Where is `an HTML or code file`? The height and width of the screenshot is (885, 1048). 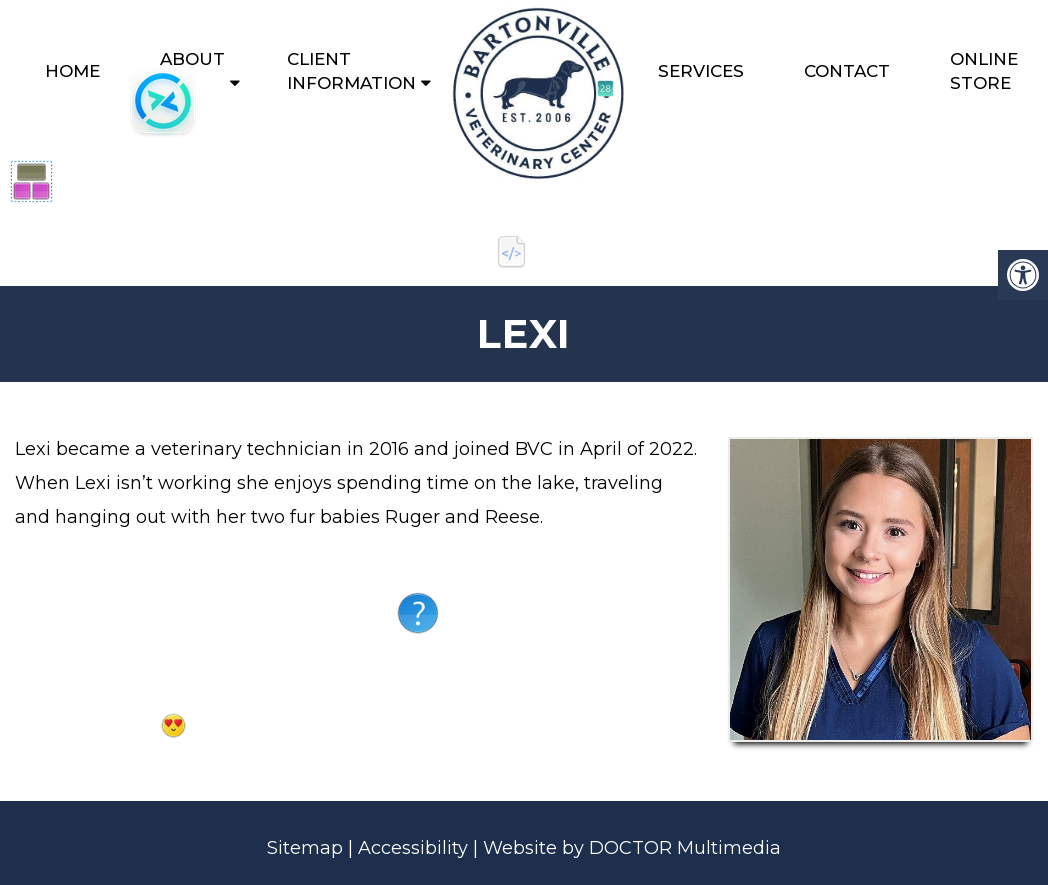
an HTML or code file is located at coordinates (511, 251).